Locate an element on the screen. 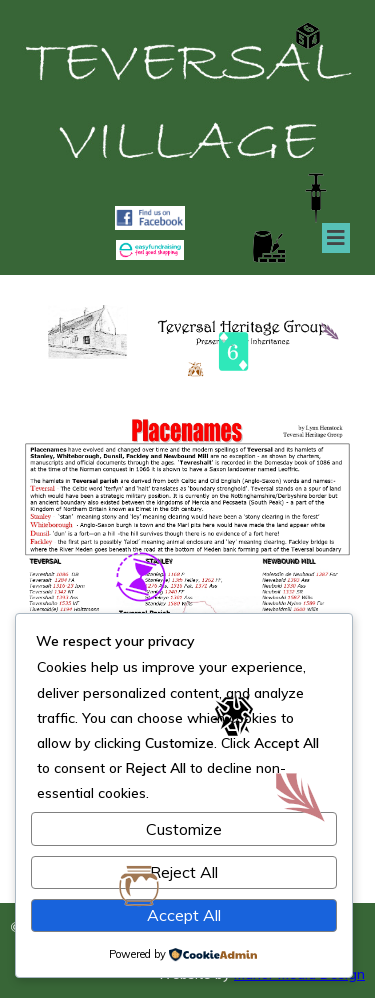 Image resolution: width=375 pixels, height=998 pixels. access goblin camp location in game is located at coordinates (195, 368).